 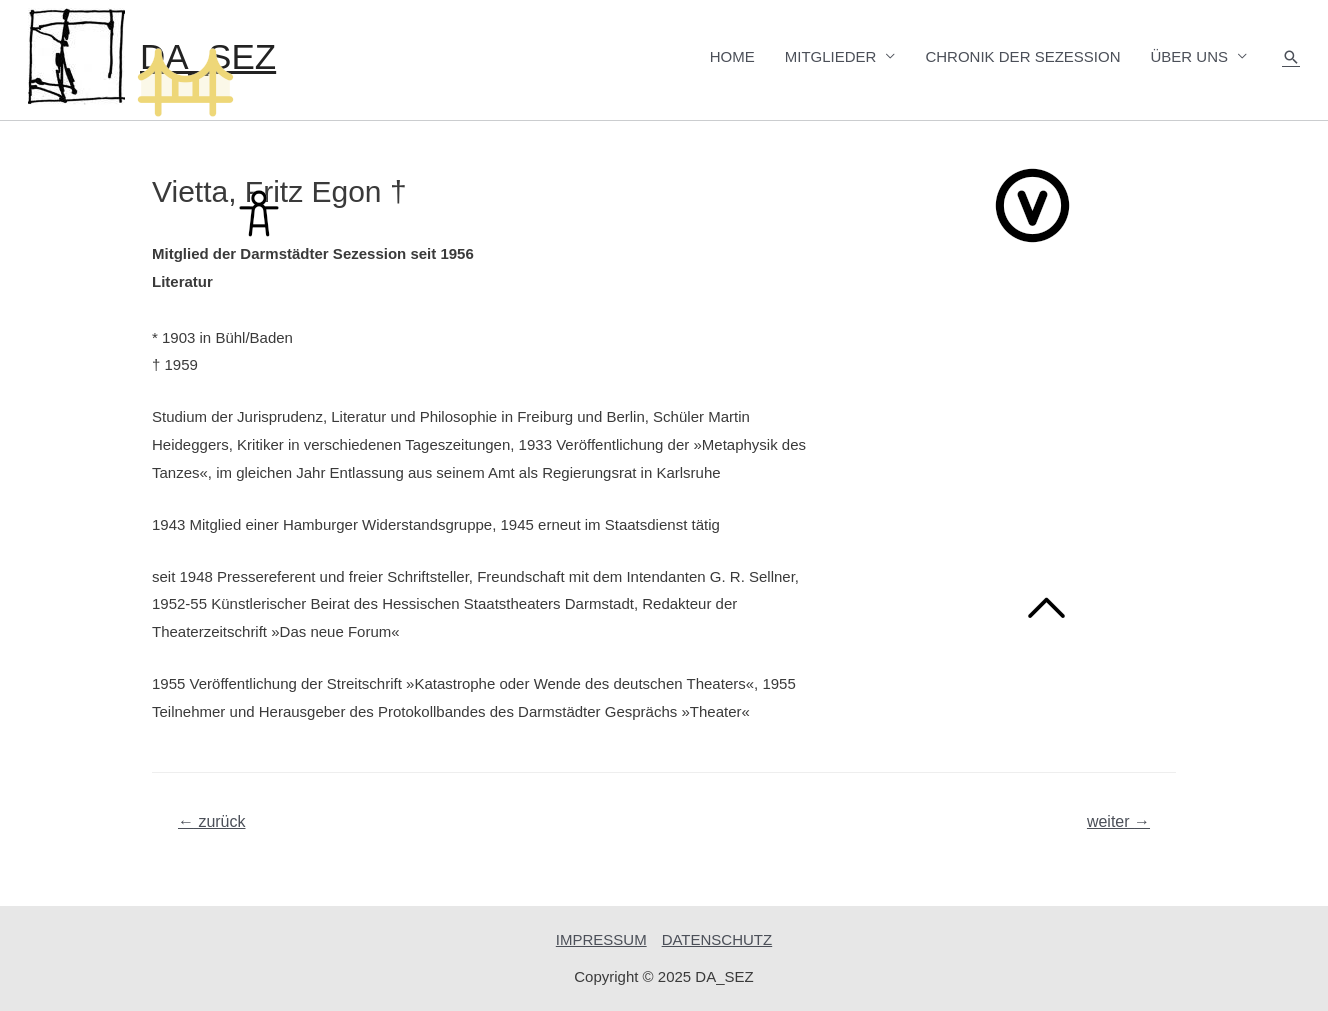 What do you see at coordinates (185, 82) in the screenshot?
I see `navigate to bridges or overpasses on a map` at bounding box center [185, 82].